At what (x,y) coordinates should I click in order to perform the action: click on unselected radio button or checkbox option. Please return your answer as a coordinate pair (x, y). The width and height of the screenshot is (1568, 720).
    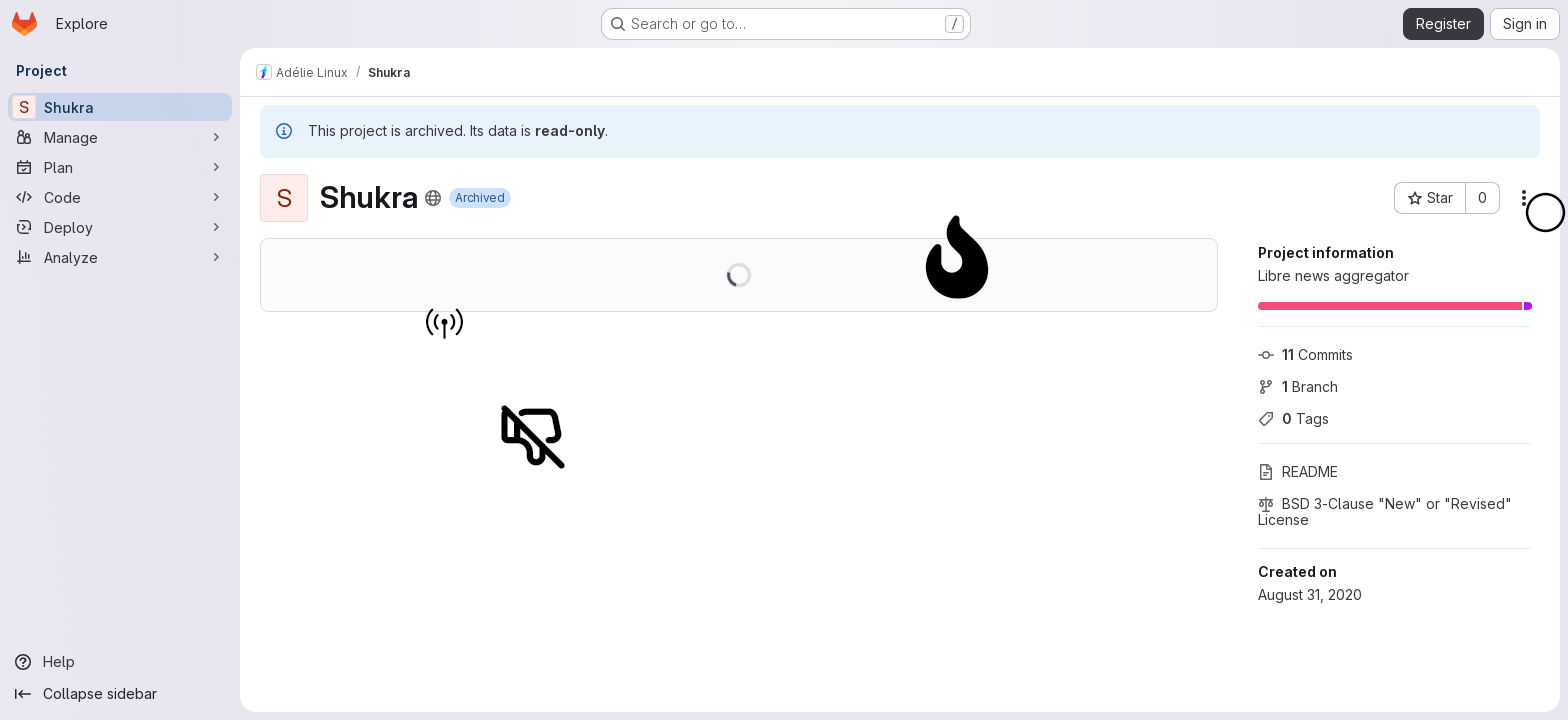
    Looking at the image, I should click on (1545, 212).